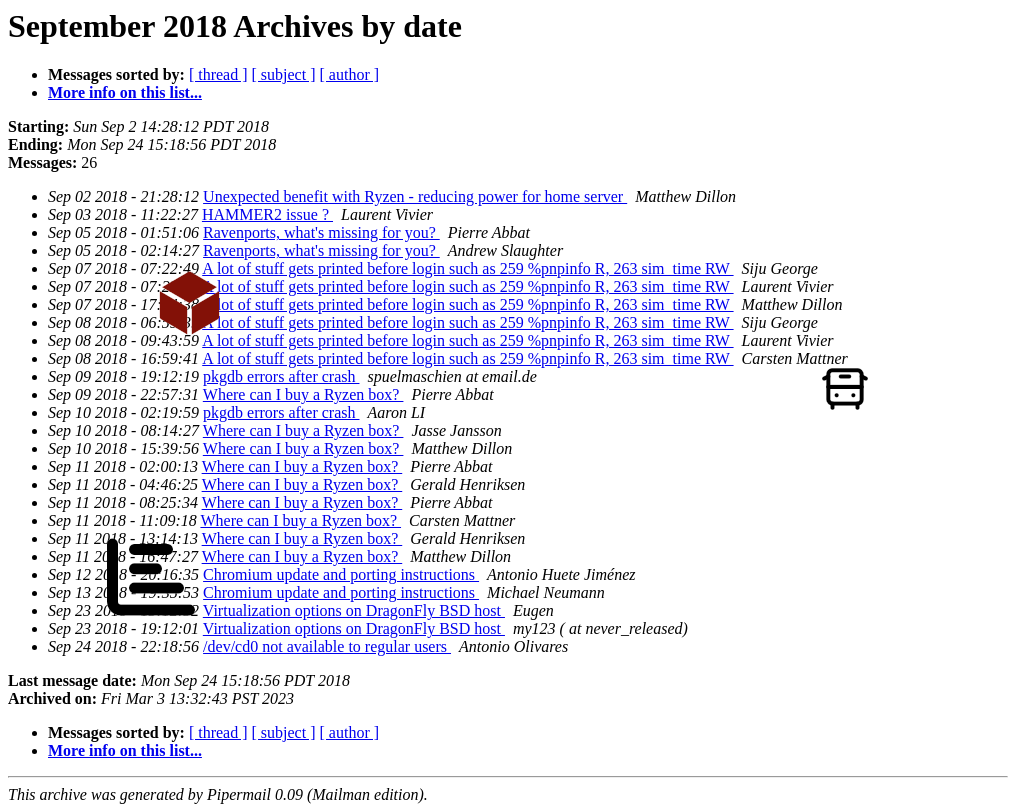  Describe the element at coordinates (151, 577) in the screenshot. I see `view analytics or statistics` at that location.